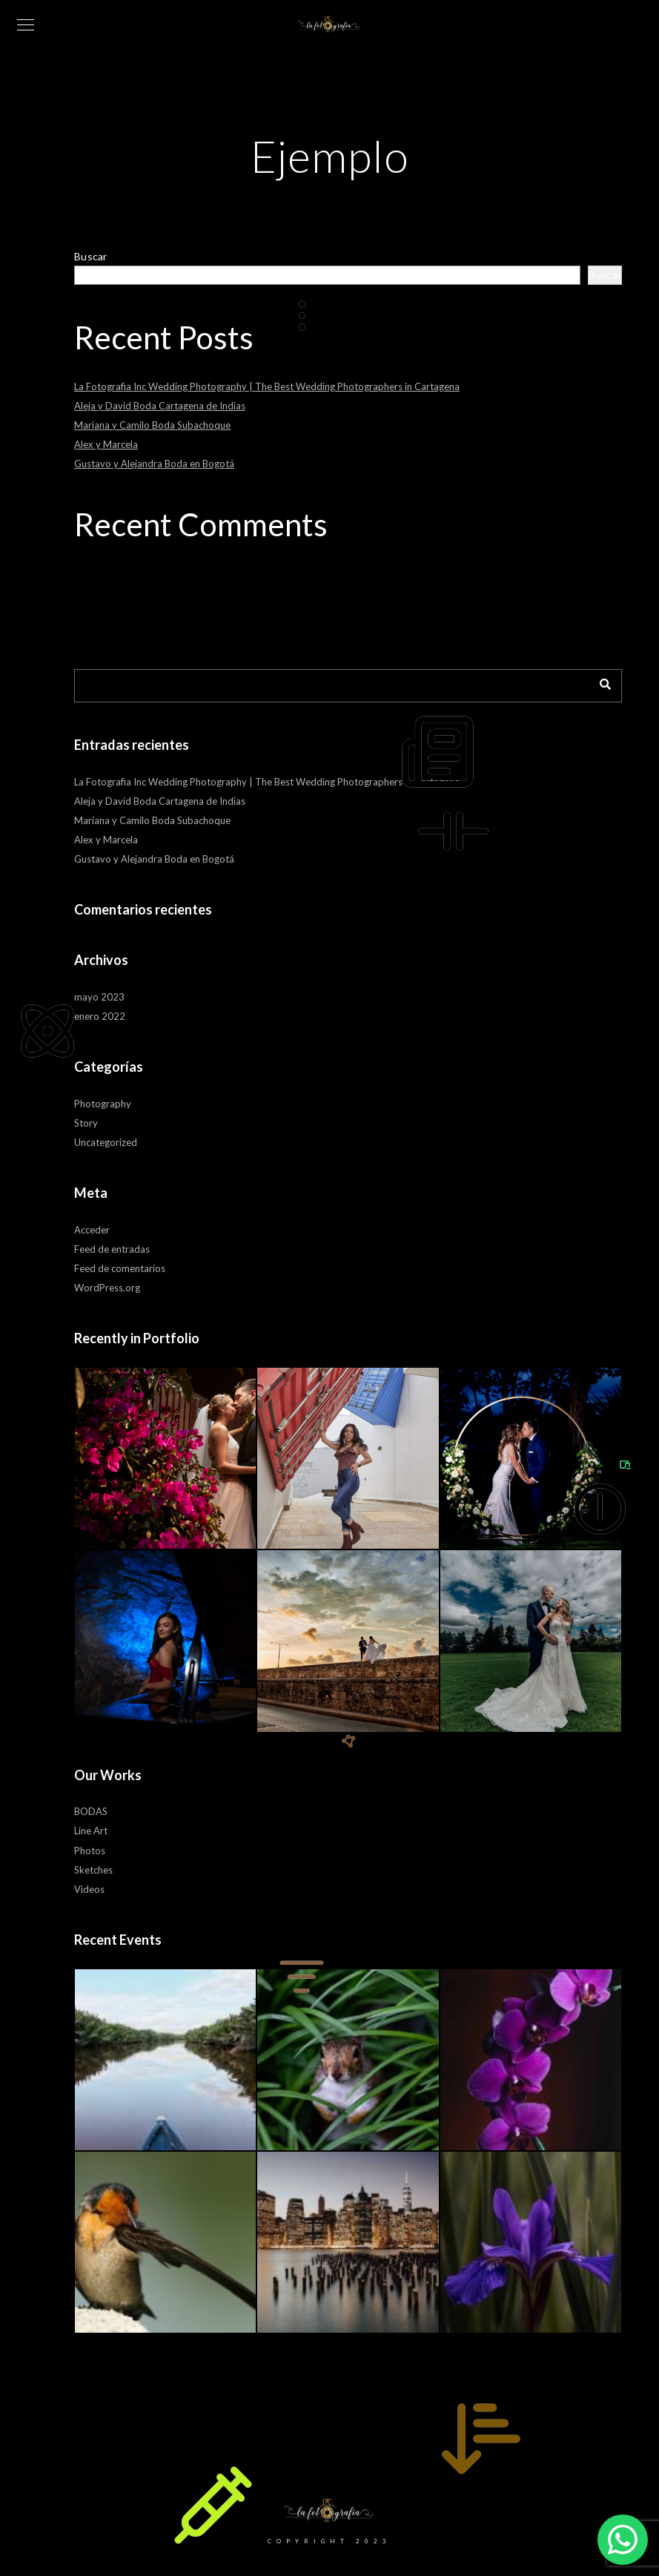 This screenshot has height=2576, width=659. I want to click on sort items from smallest to largest, so click(481, 2439).